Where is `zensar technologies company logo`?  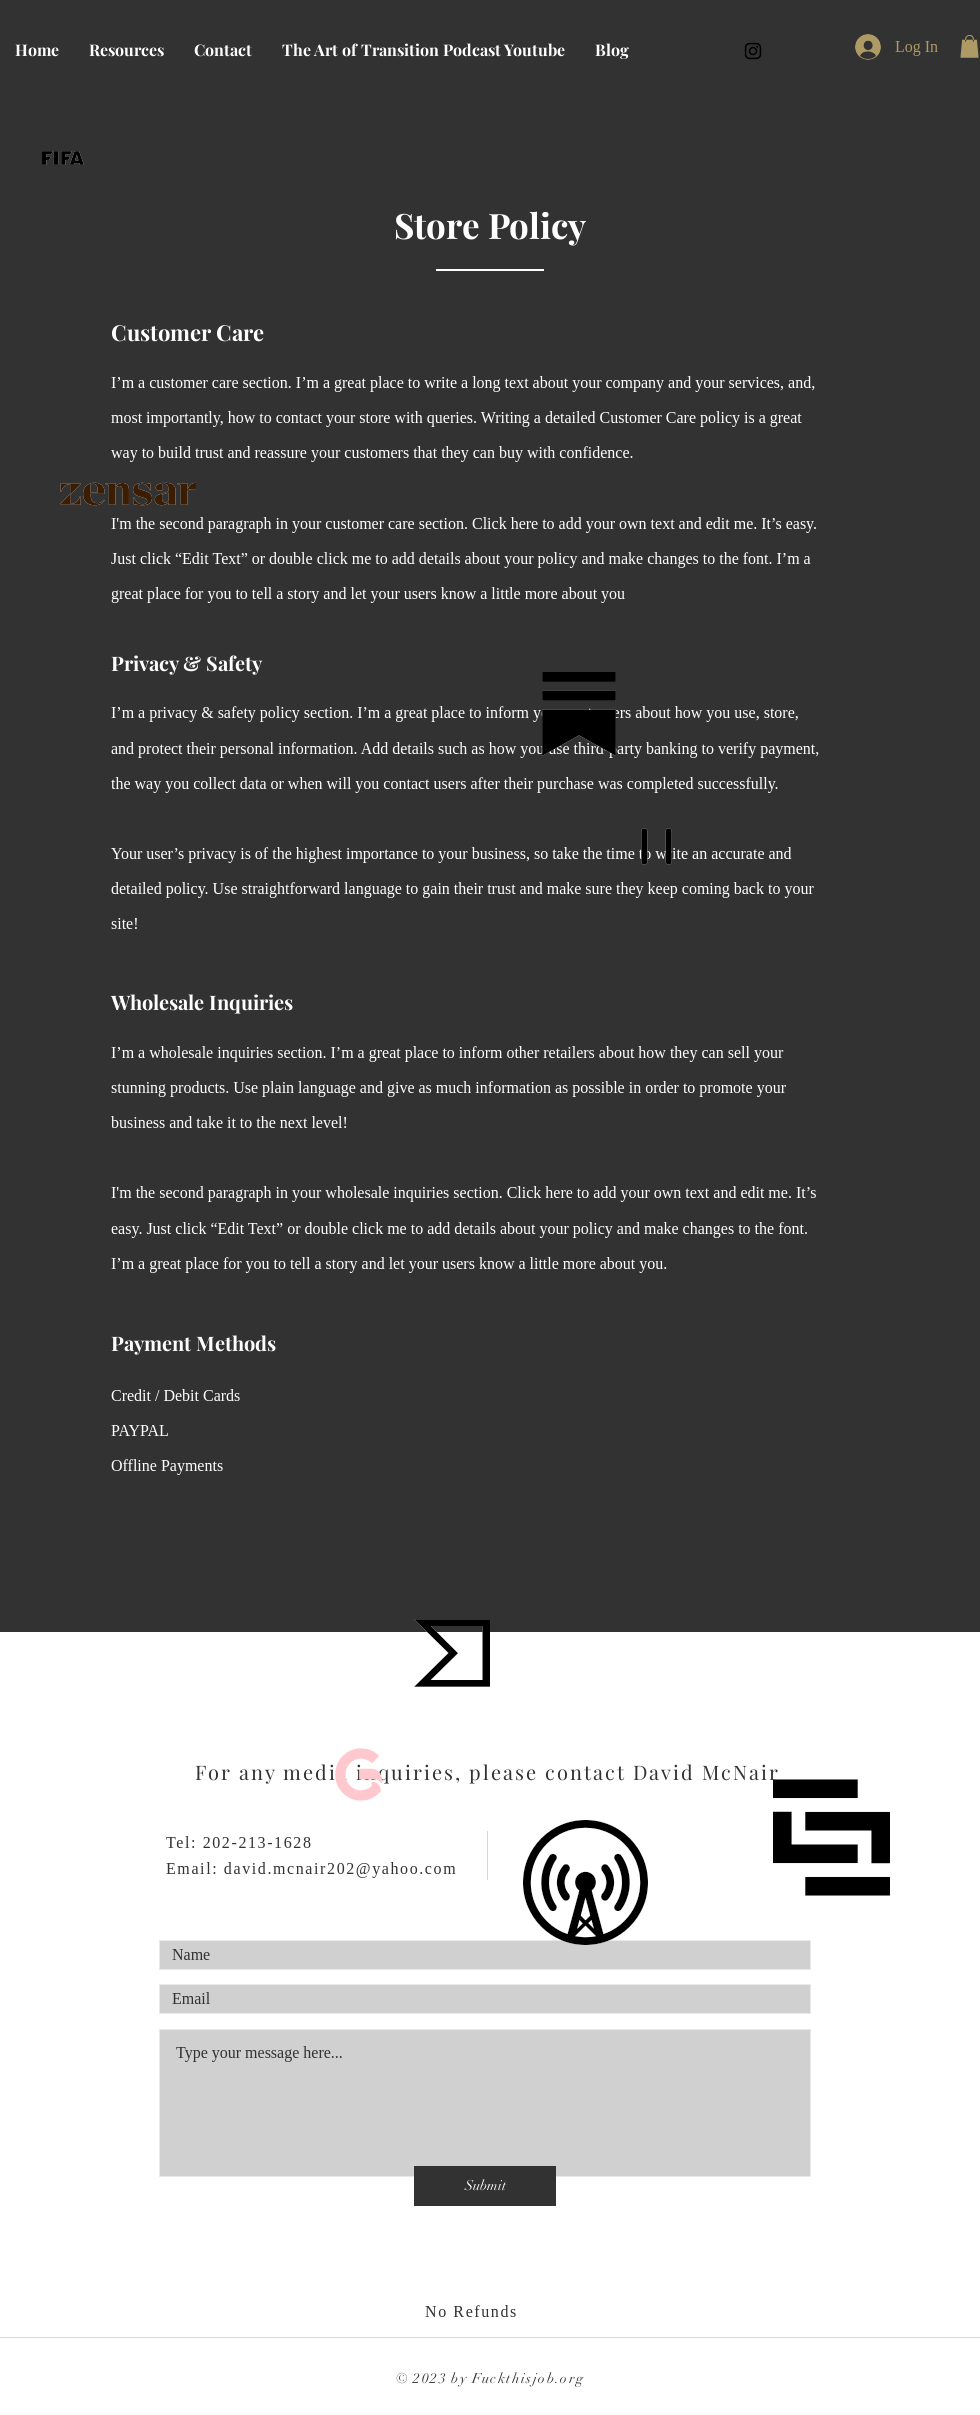
zensar technologies company logo is located at coordinates (128, 494).